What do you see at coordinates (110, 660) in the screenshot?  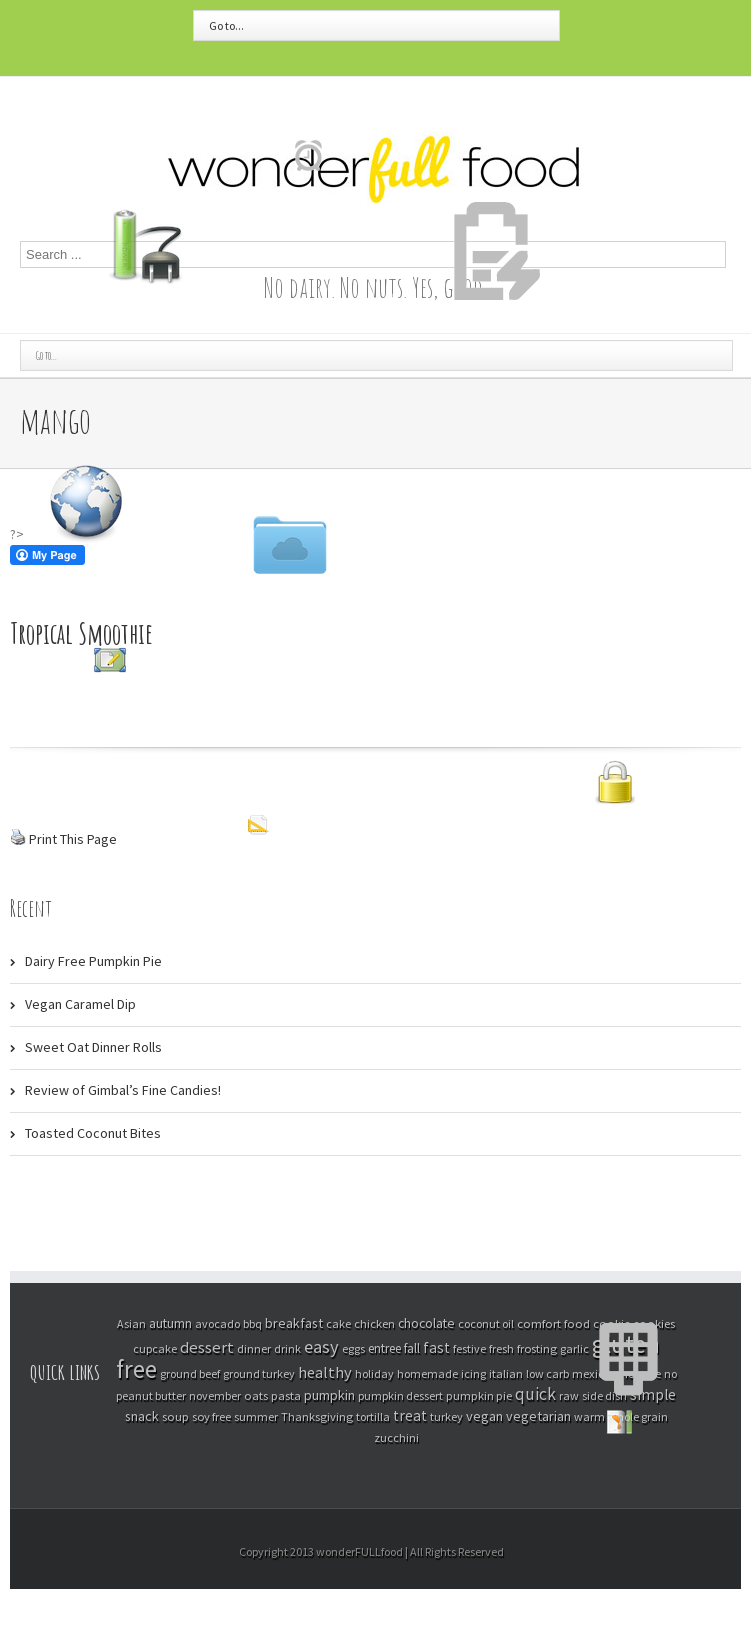 I see `indicates a file or shortcut saved to desktop` at bounding box center [110, 660].